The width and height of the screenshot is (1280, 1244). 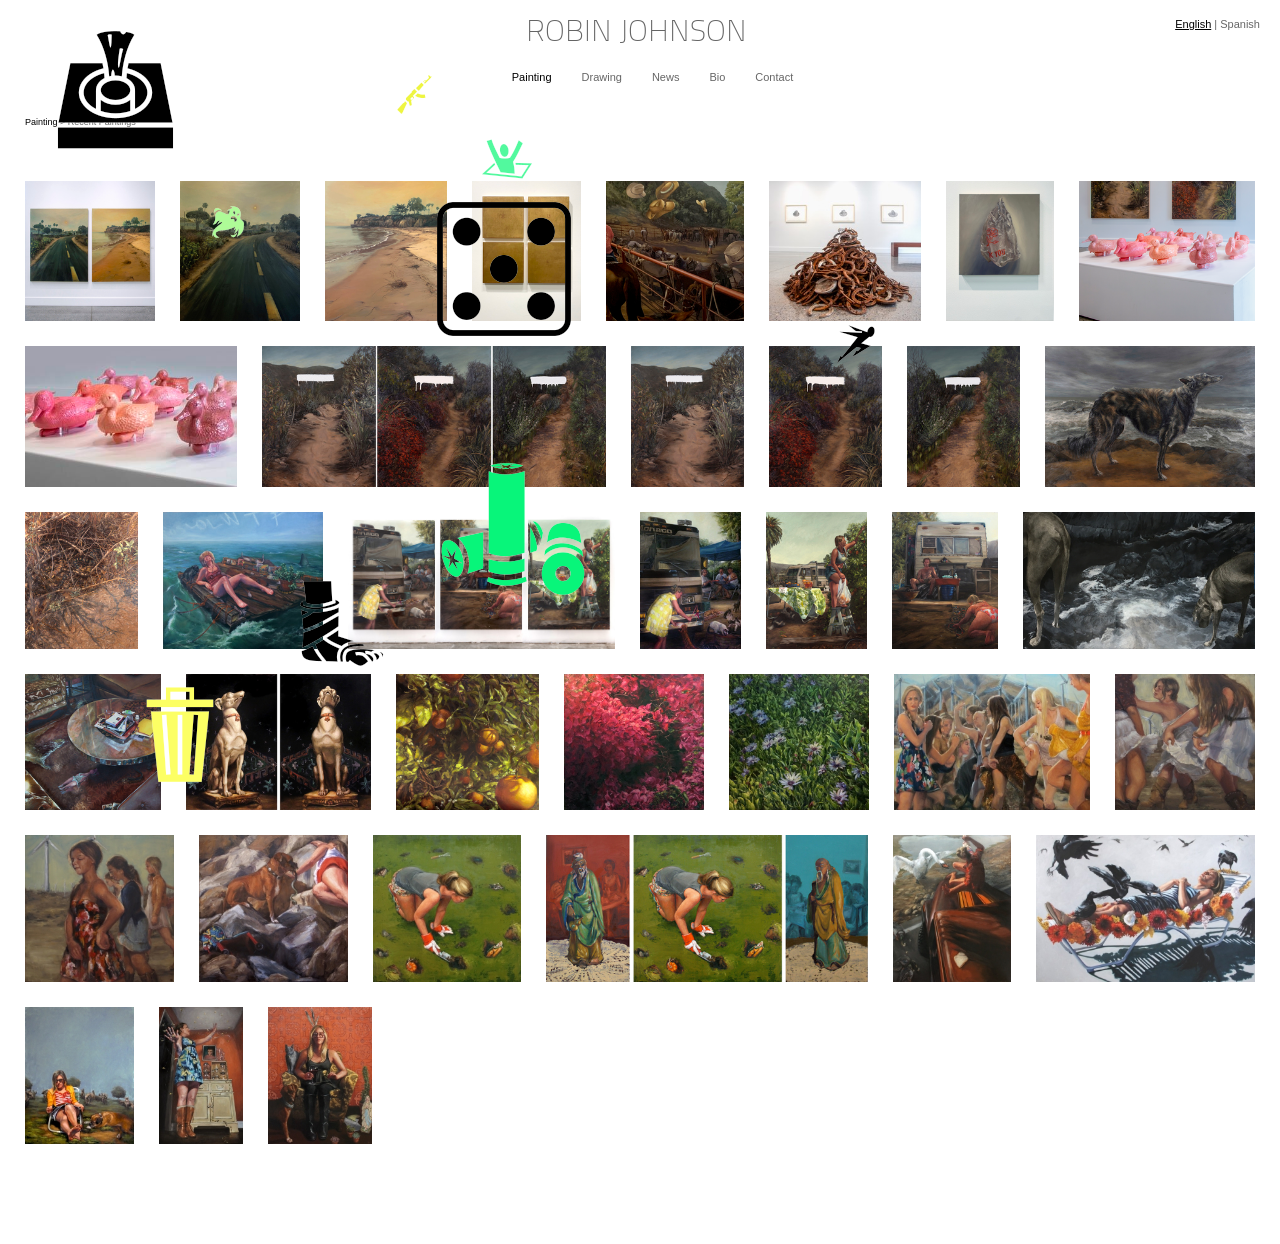 I want to click on roll the dice or take a random action, so click(x=504, y=269).